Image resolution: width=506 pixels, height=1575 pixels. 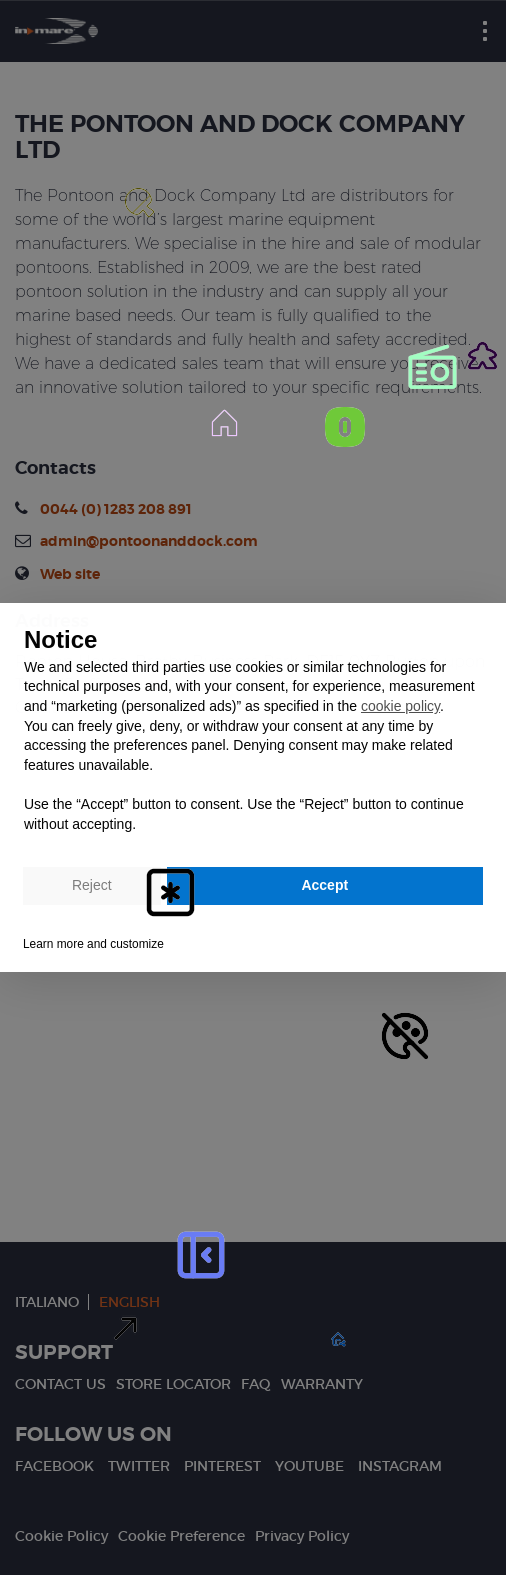 What do you see at coordinates (201, 1255) in the screenshot?
I see `collapse the left sidebar` at bounding box center [201, 1255].